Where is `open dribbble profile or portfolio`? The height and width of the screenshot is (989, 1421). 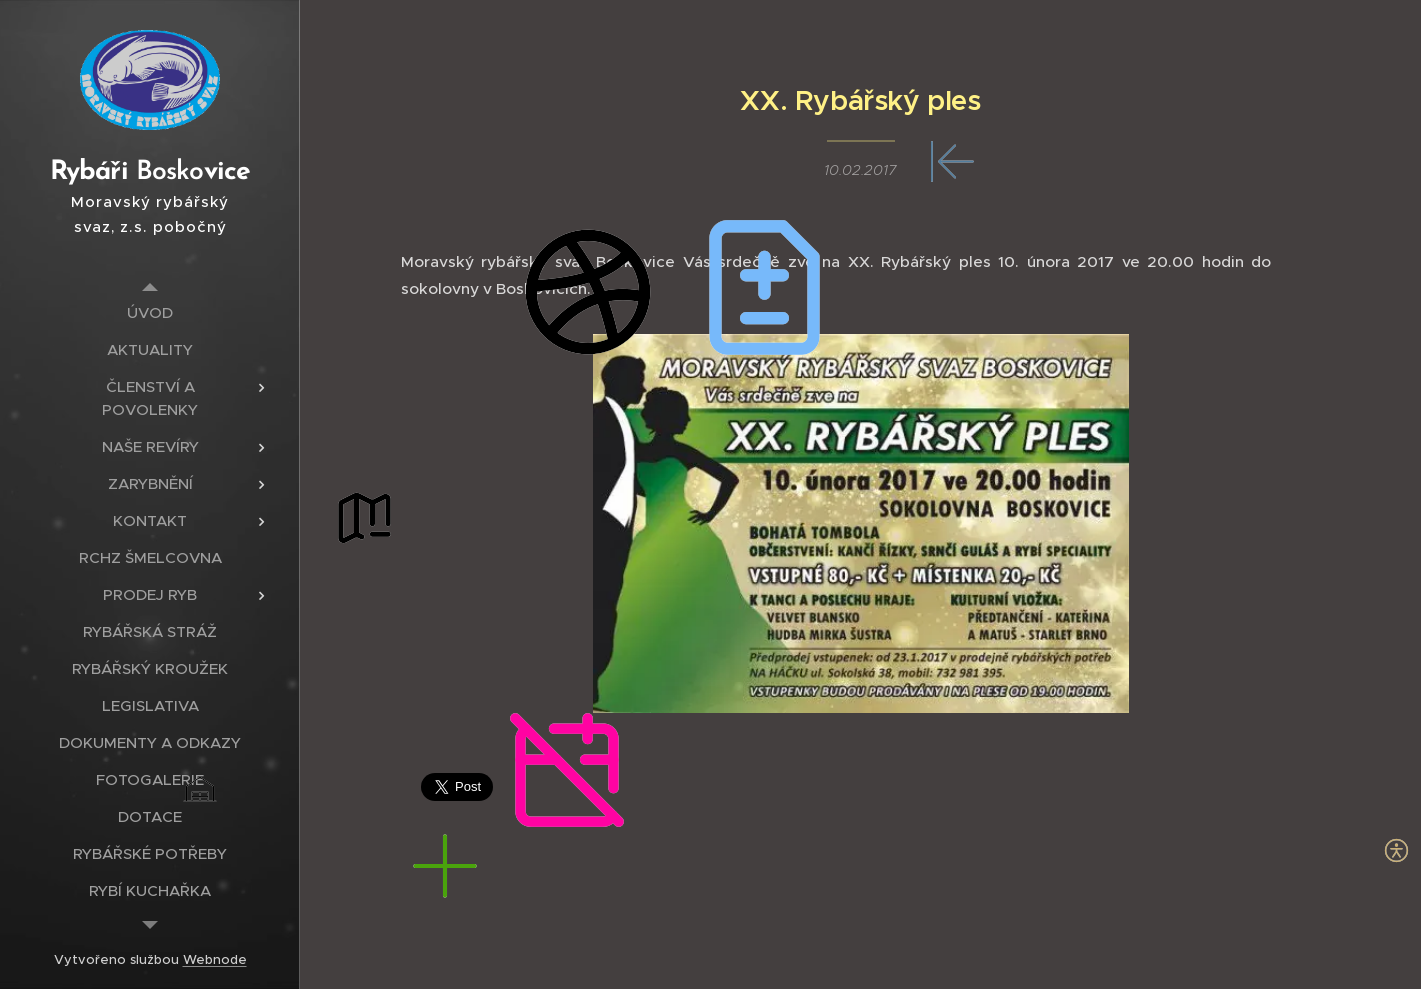
open dribbble profile or portfolio is located at coordinates (588, 292).